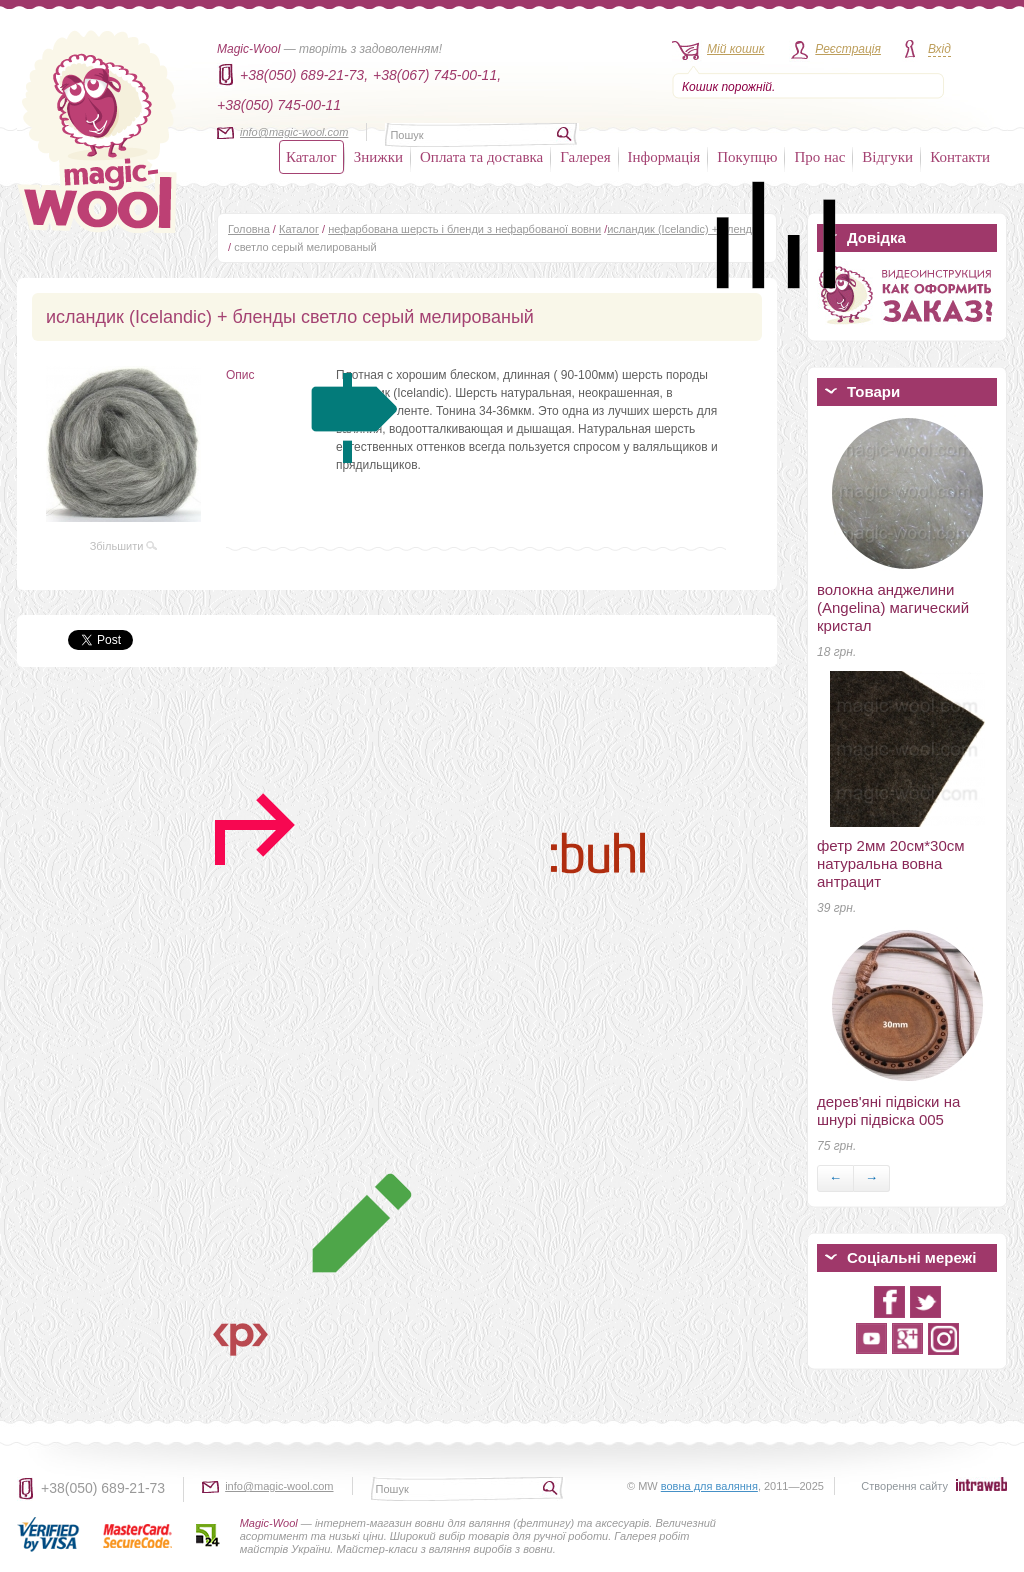 The image size is (1024, 1572). Describe the element at coordinates (240, 1339) in the screenshot. I see `visit the Packt publishing website` at that location.